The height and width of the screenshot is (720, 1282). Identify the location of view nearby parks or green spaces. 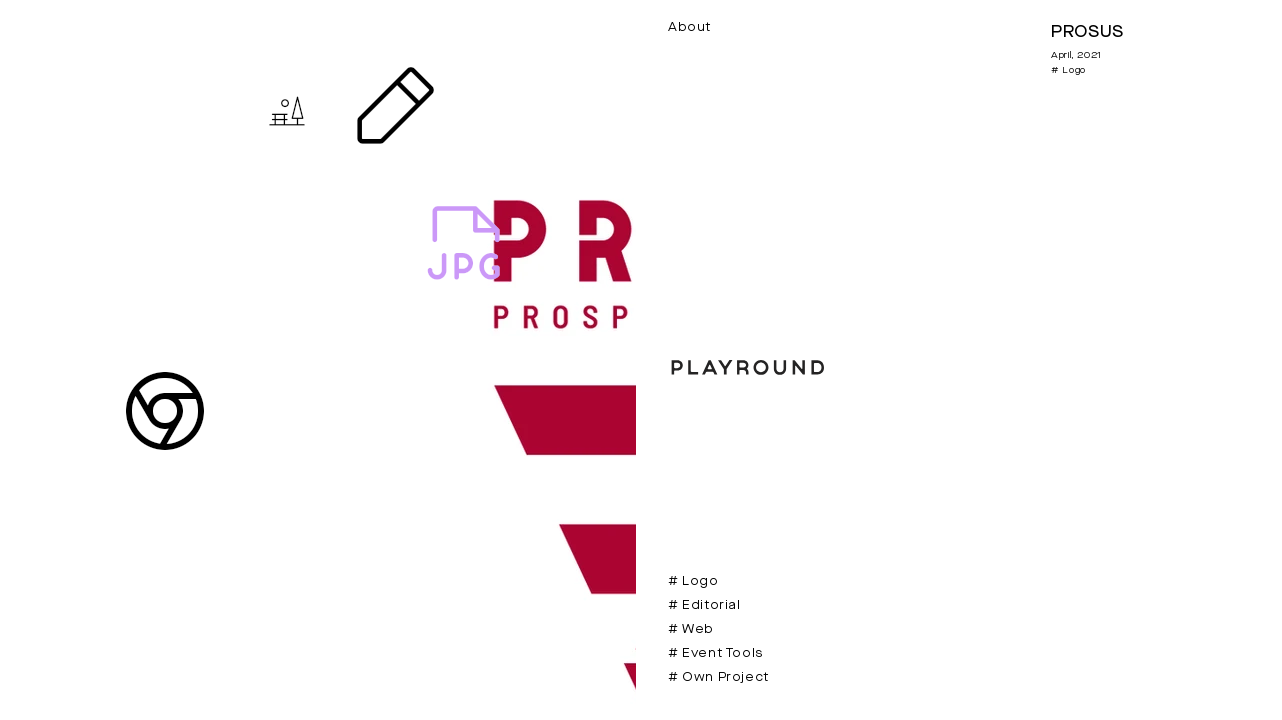
(287, 113).